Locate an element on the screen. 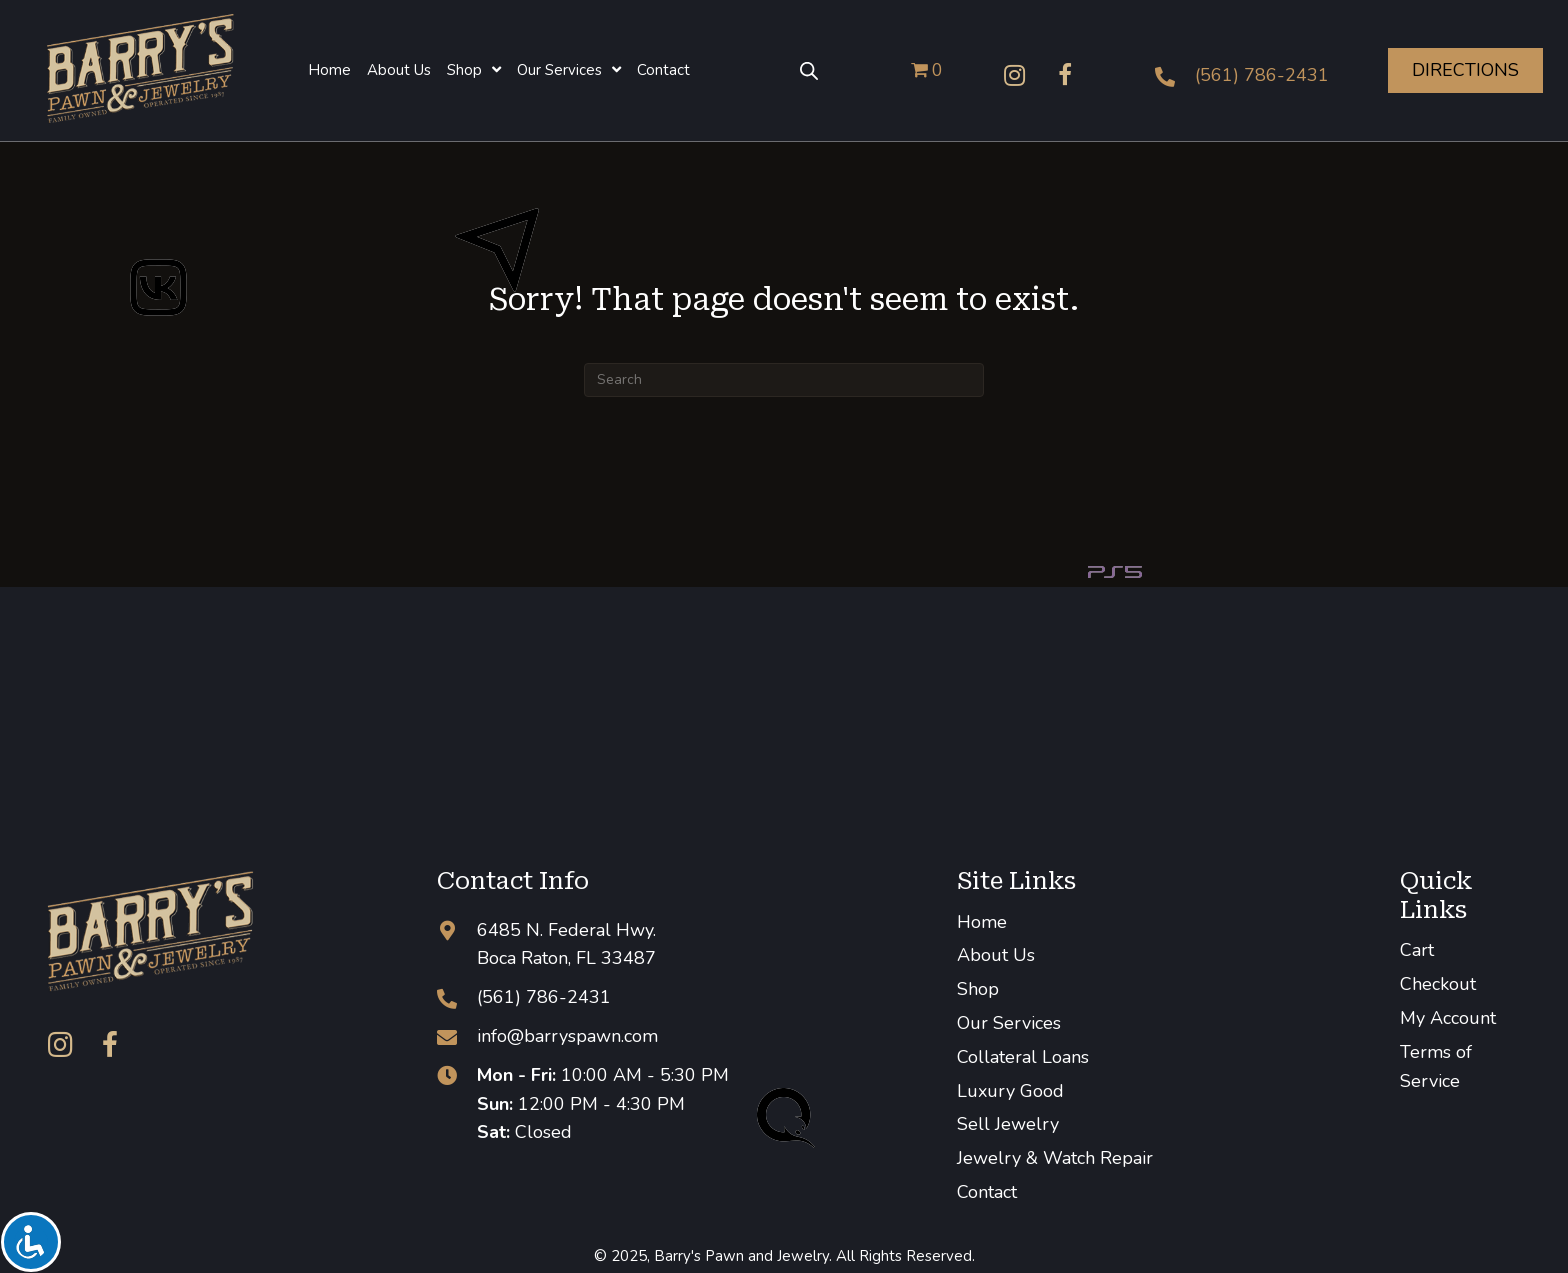 The width and height of the screenshot is (1568, 1273). access Qiwi payment services is located at coordinates (786, 1118).